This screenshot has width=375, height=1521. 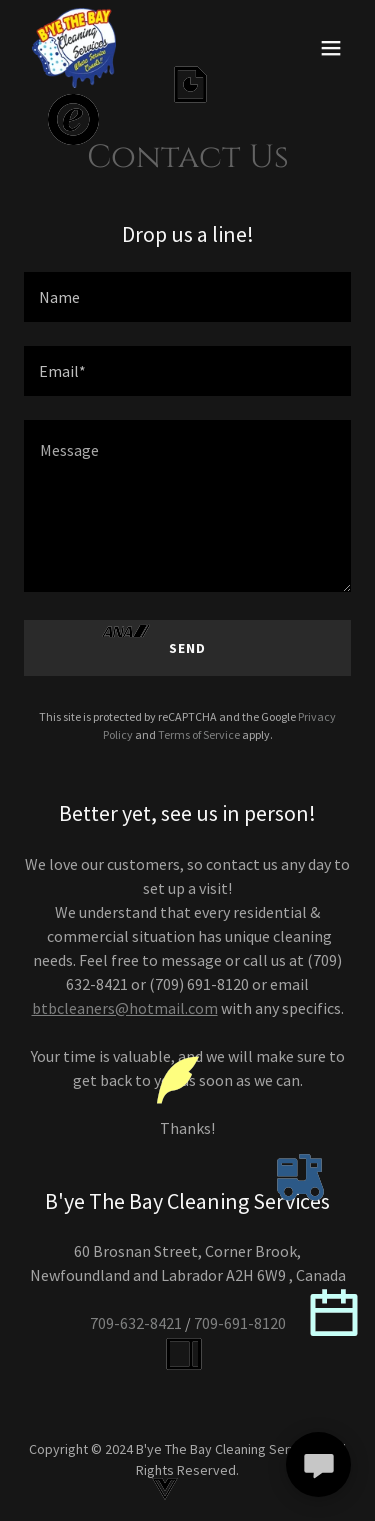 I want to click on trusted shops certification badge indicating verified seller status, so click(x=73, y=119).